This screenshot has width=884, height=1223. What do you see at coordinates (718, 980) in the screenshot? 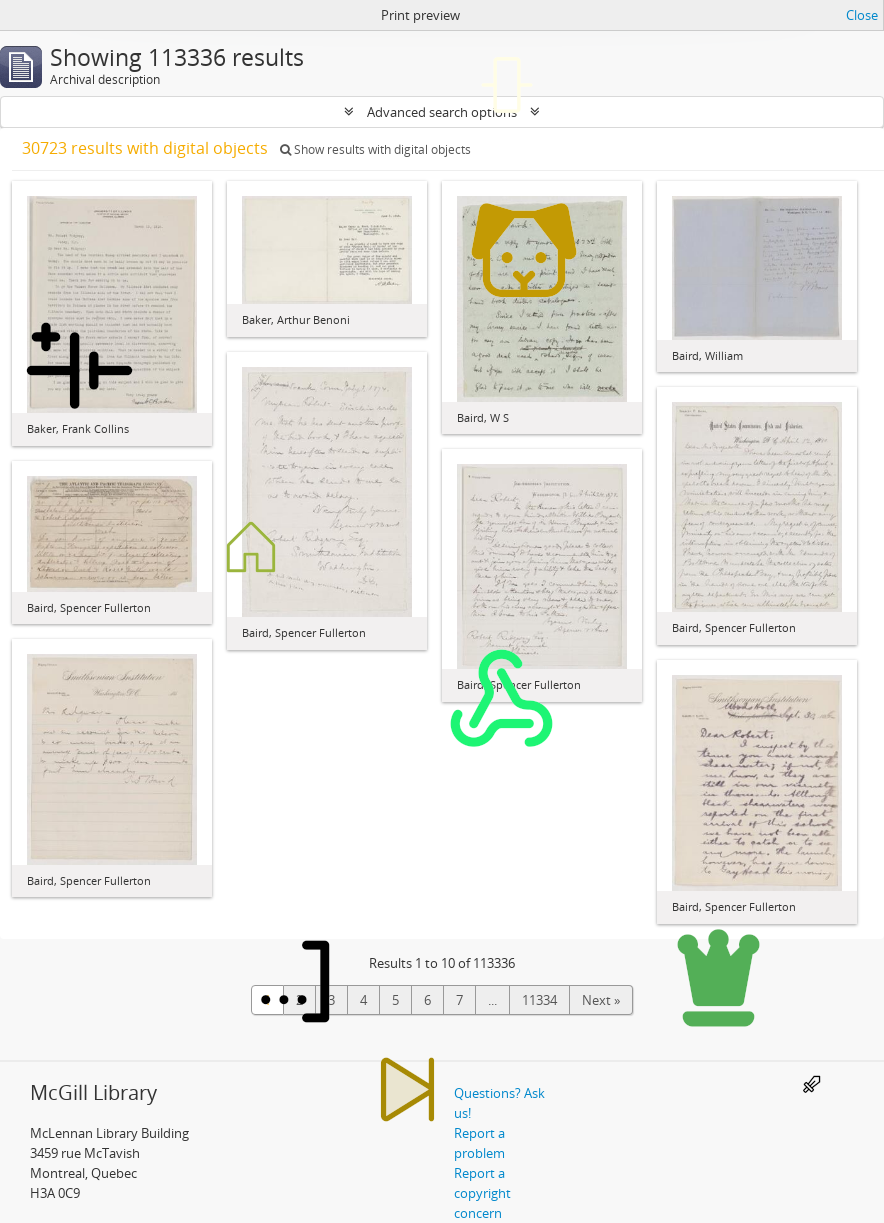
I see `select queen piece in chess game` at bounding box center [718, 980].